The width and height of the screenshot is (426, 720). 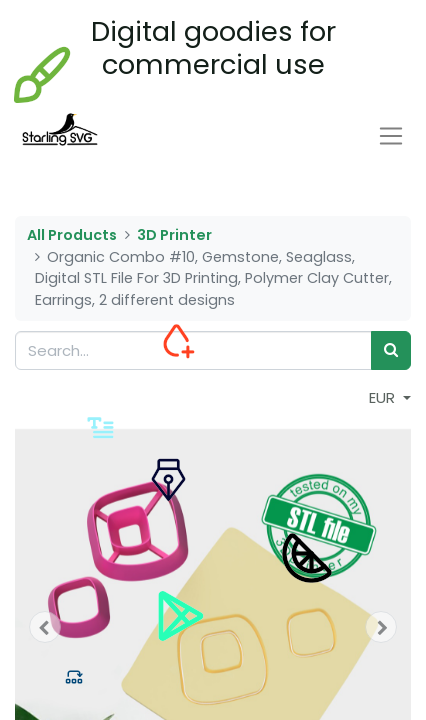 I want to click on customize appearance or theme settings, so click(x=42, y=74).